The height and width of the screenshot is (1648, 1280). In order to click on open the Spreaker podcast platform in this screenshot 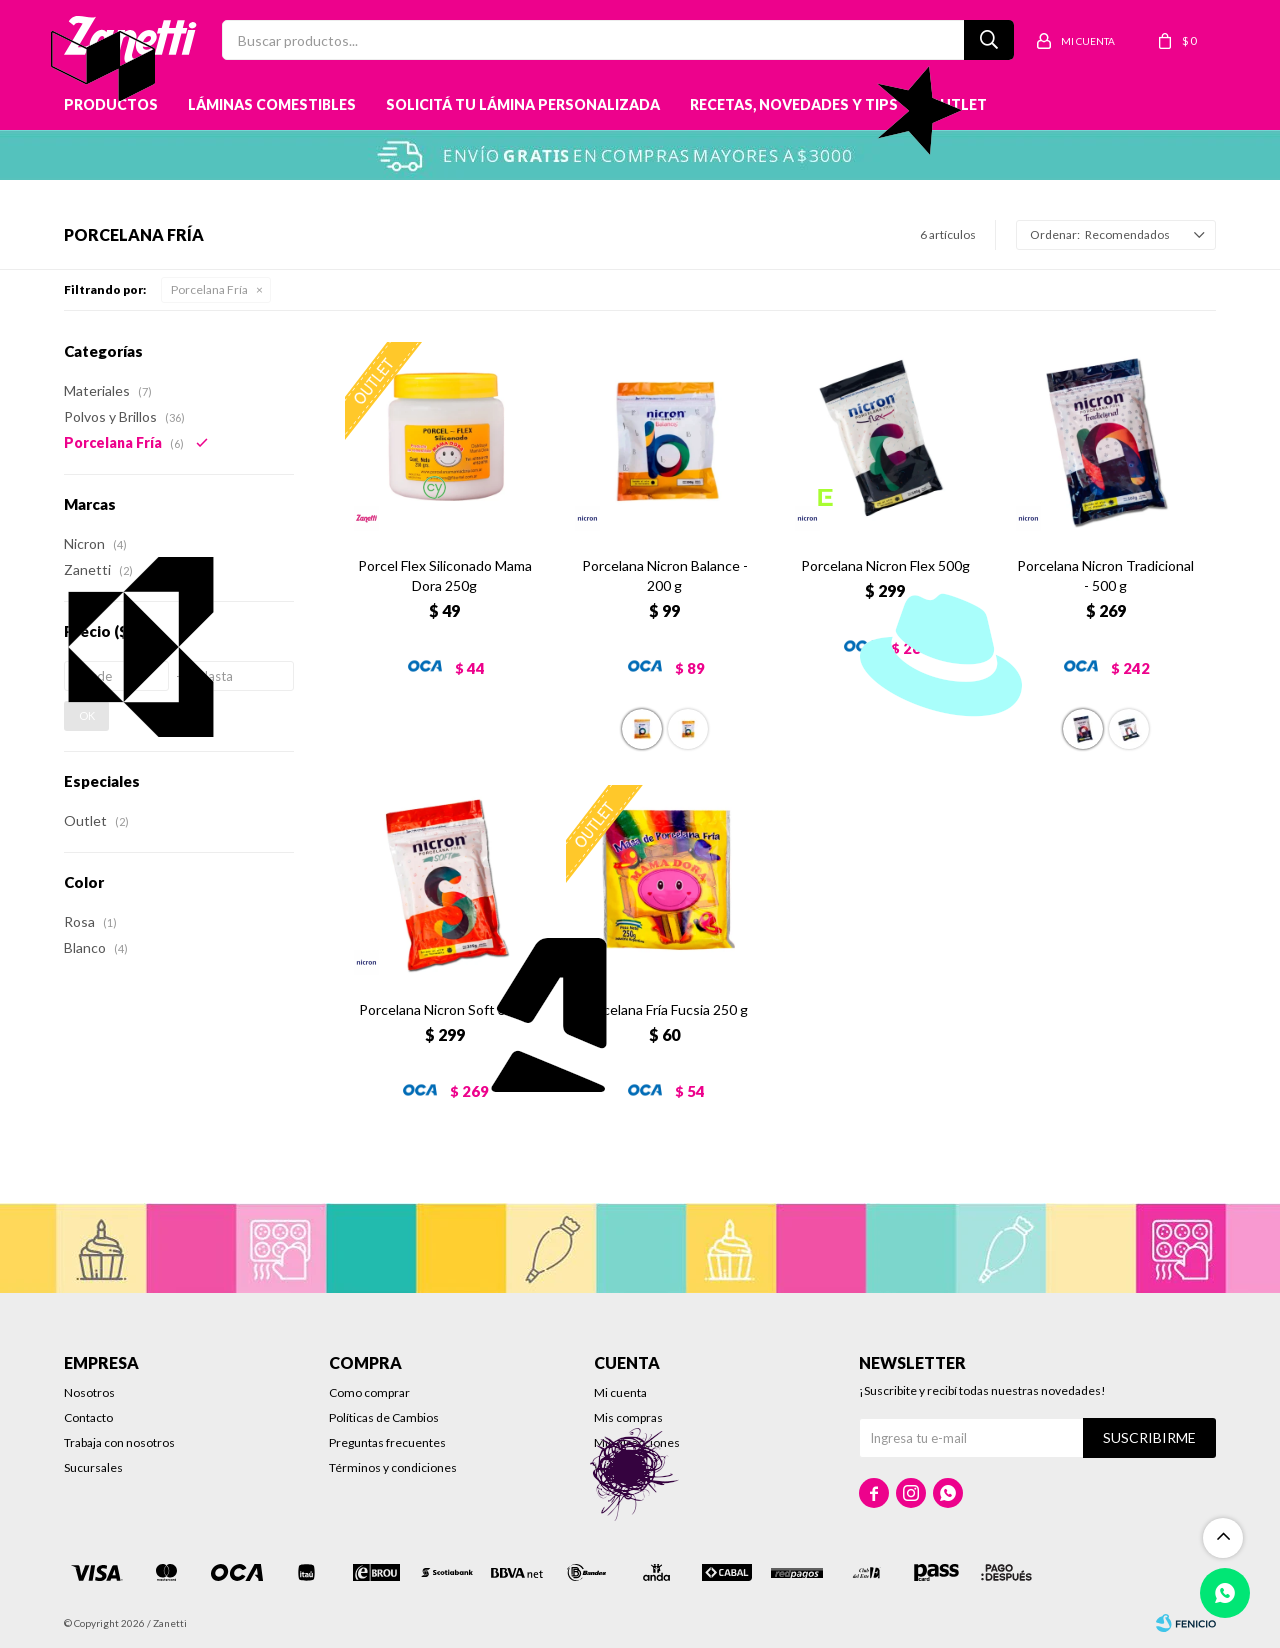, I will do `click(919, 110)`.